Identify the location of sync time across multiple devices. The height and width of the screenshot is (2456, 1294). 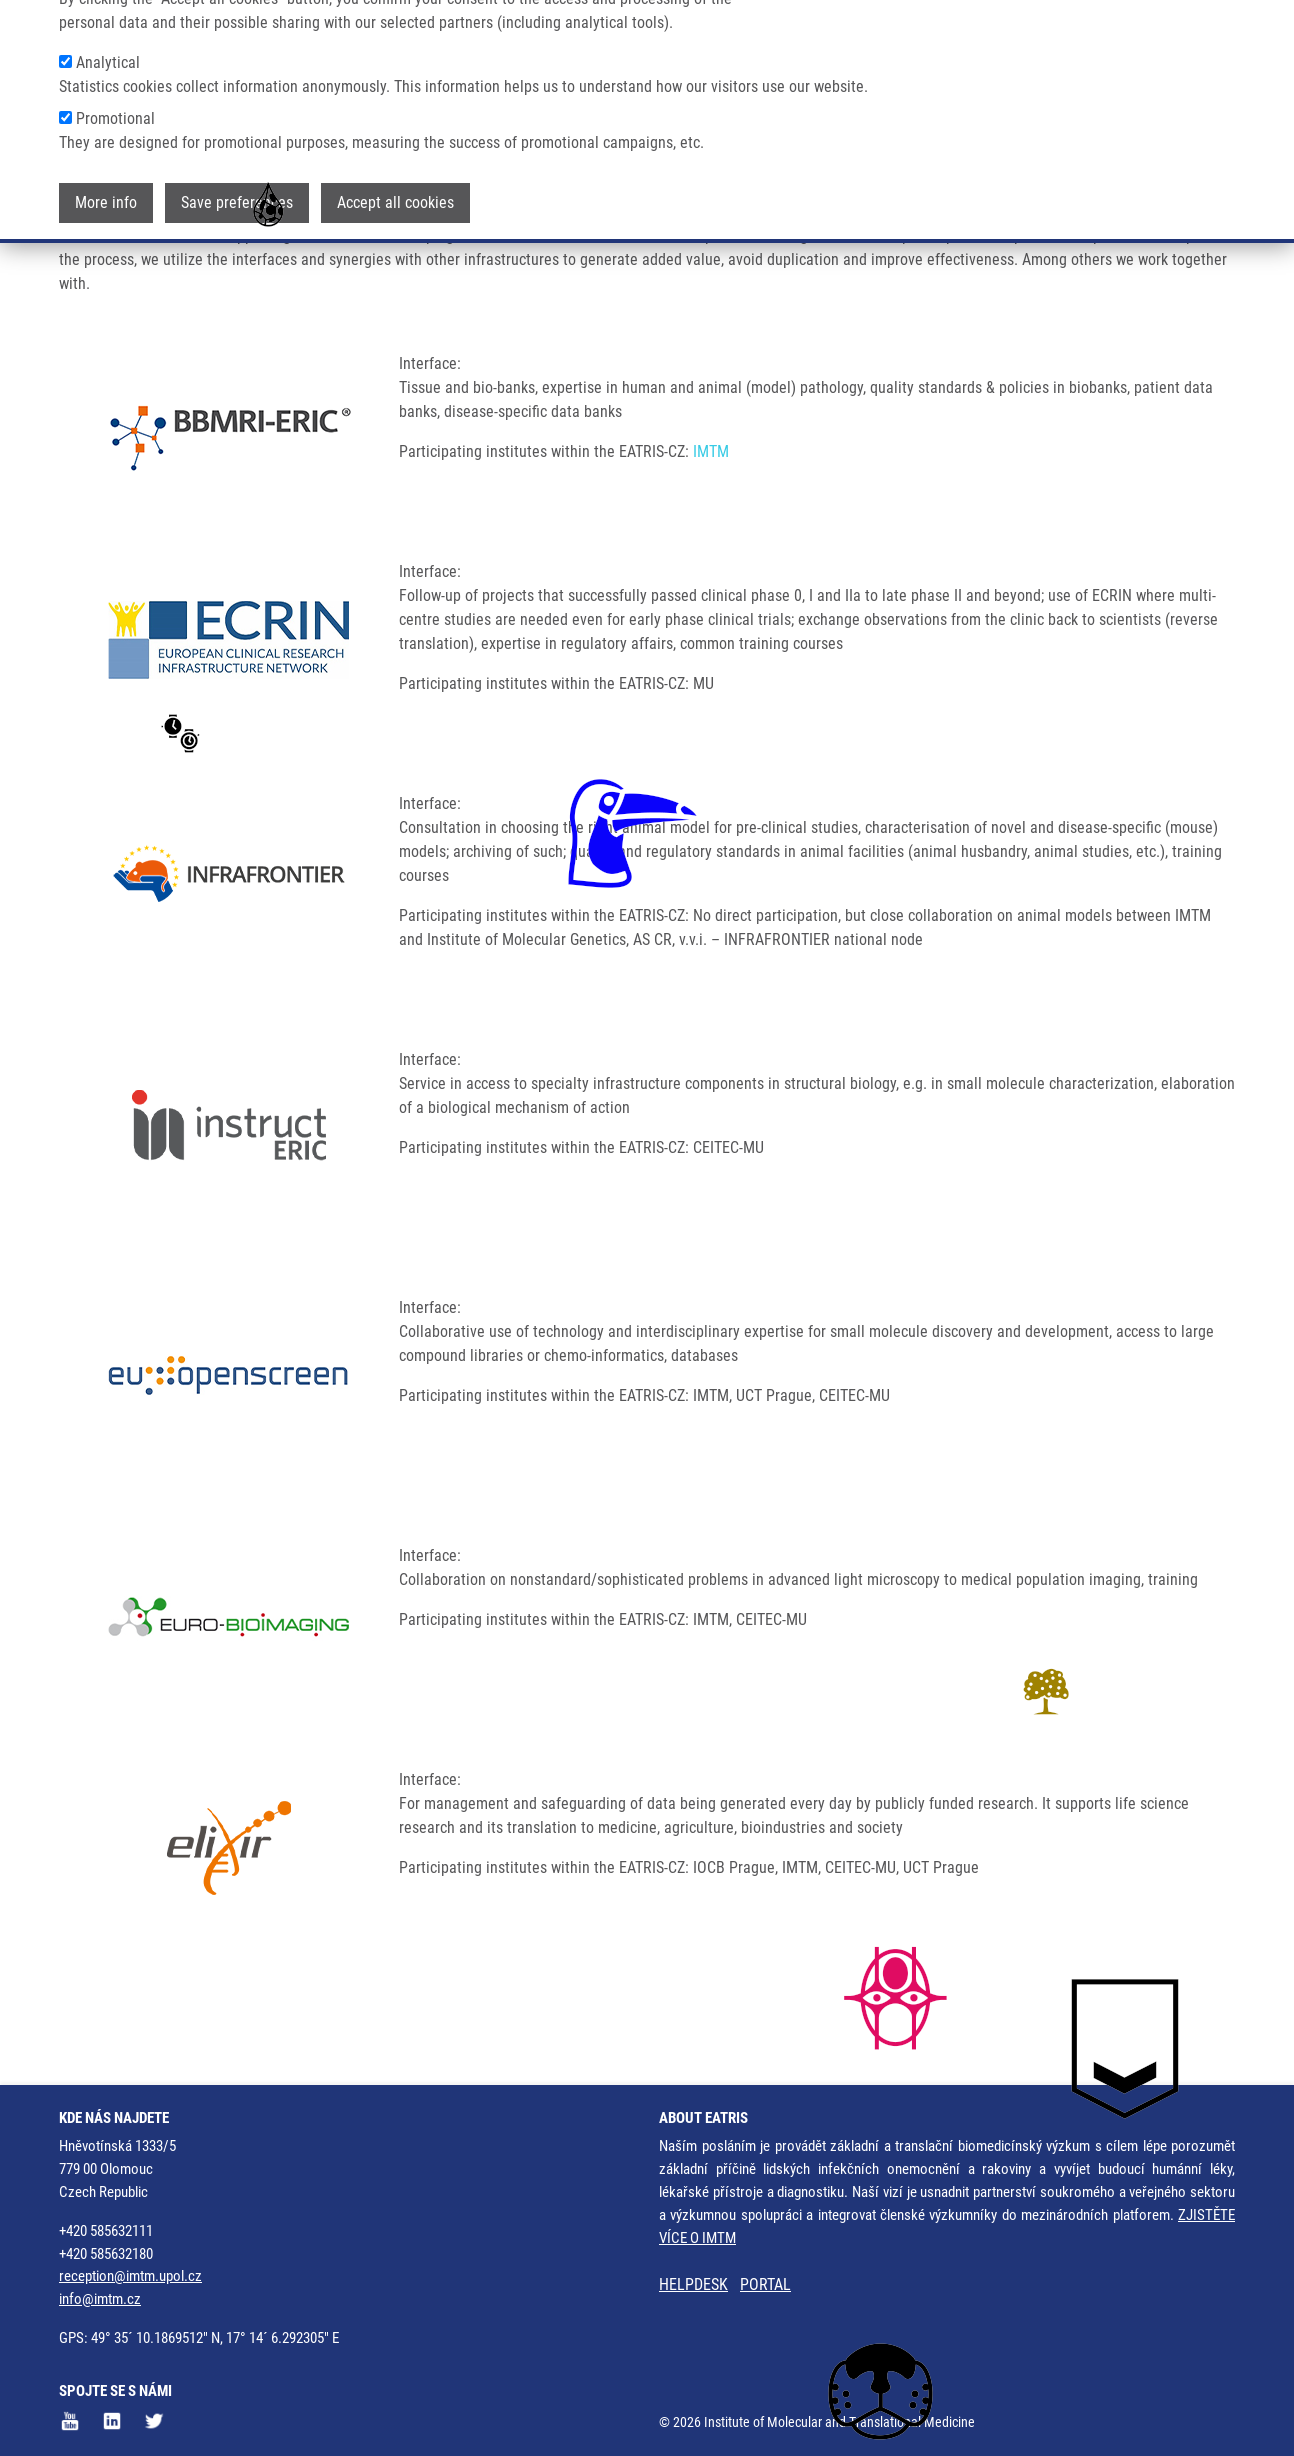
(180, 733).